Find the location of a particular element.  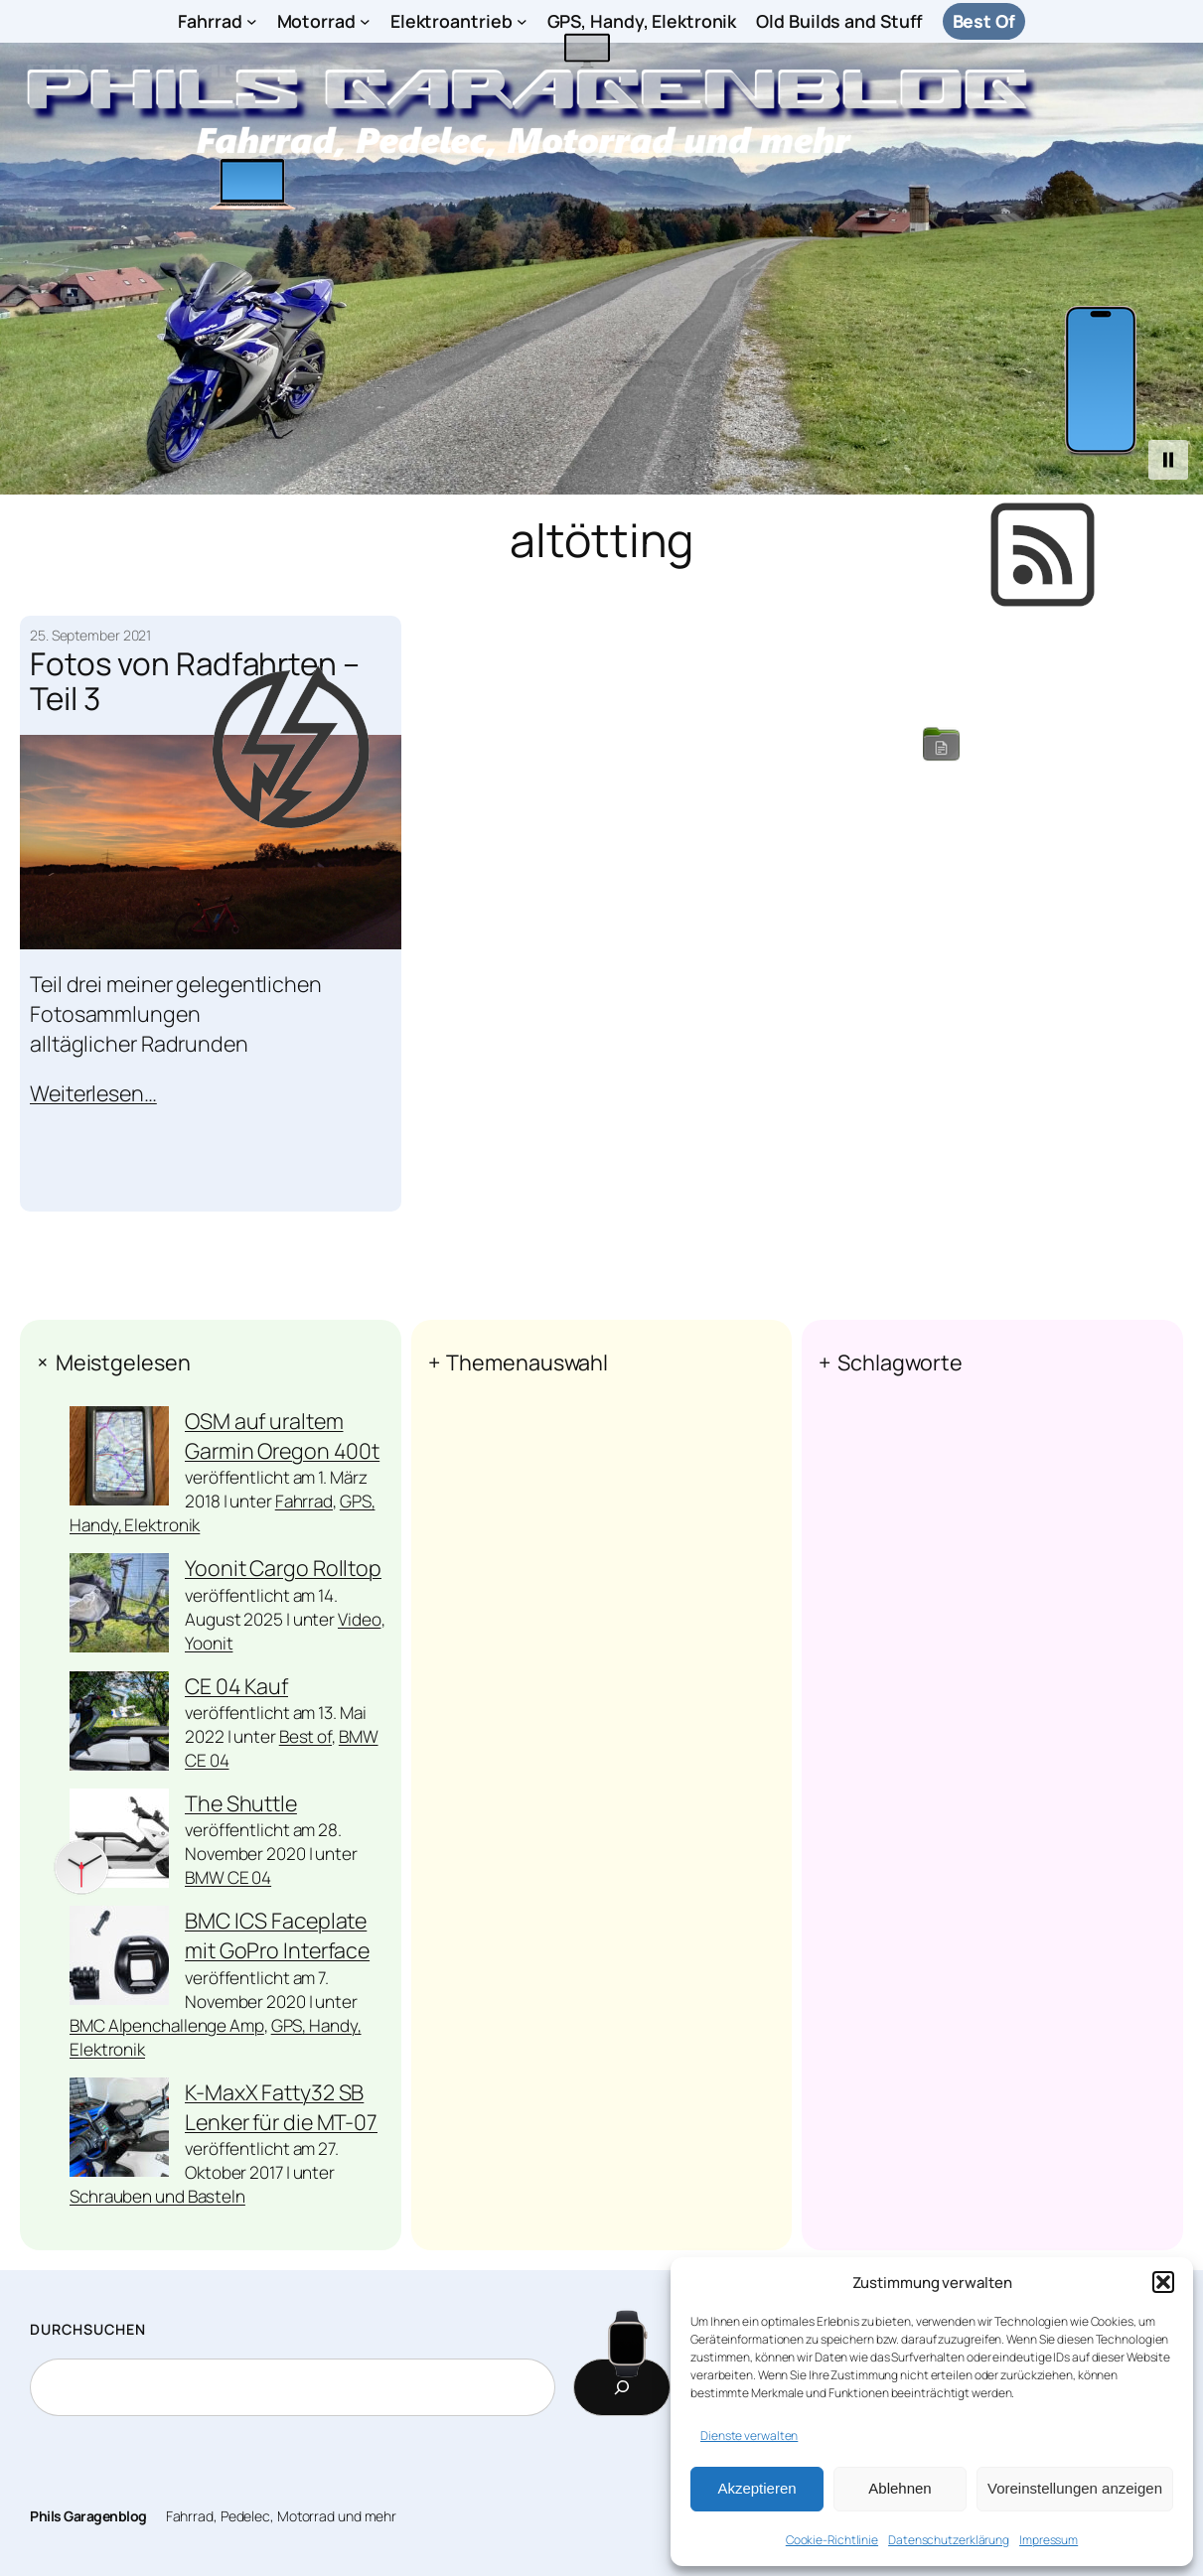

access RSS feed reader is located at coordinates (1042, 554).